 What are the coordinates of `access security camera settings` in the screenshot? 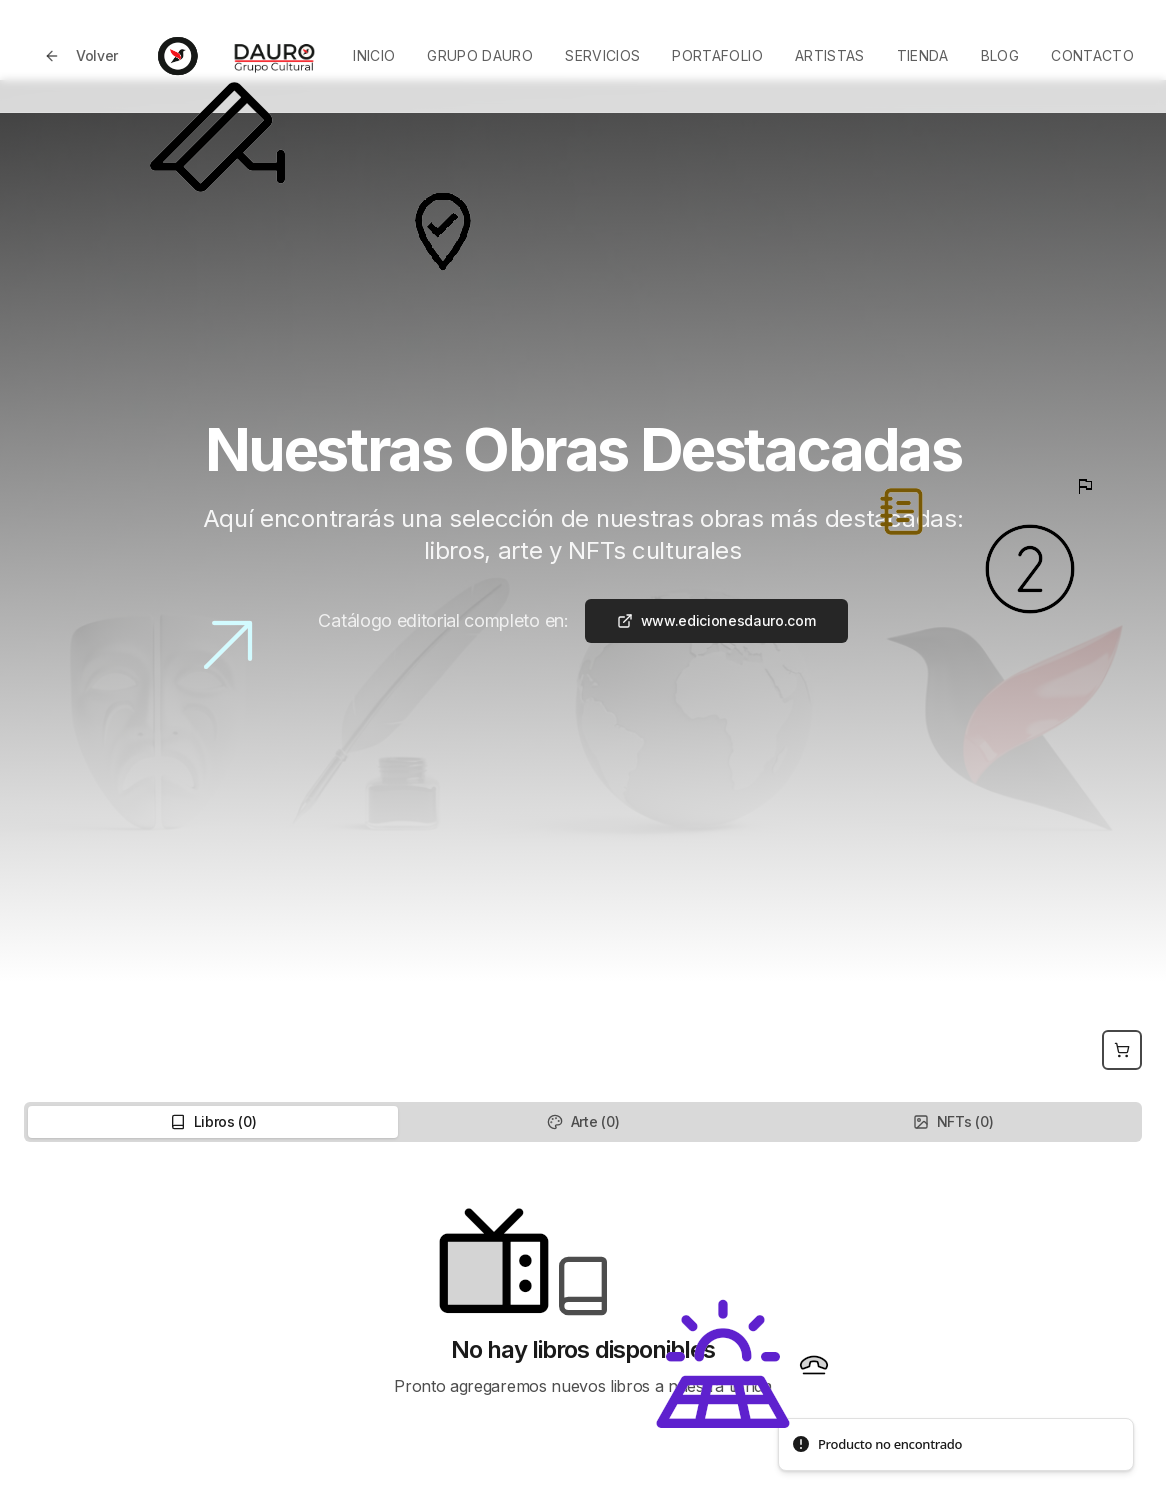 It's located at (217, 145).